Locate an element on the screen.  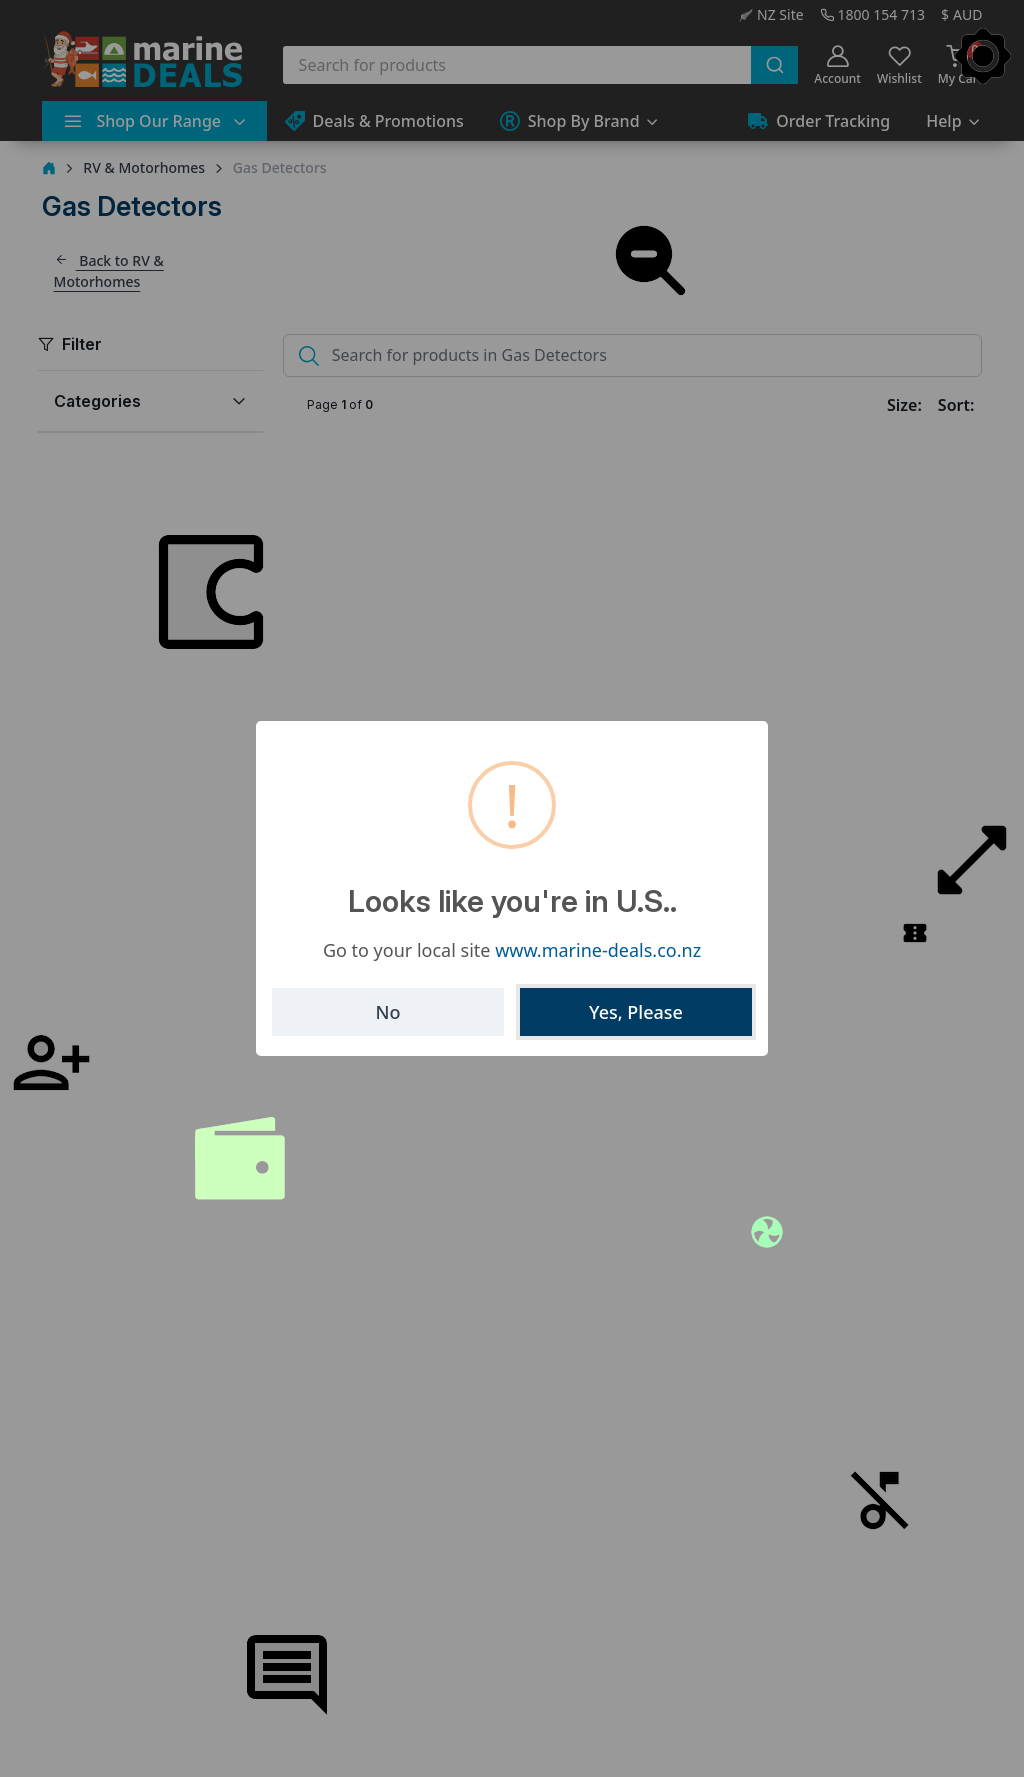
expand to full screen is located at coordinates (972, 860).